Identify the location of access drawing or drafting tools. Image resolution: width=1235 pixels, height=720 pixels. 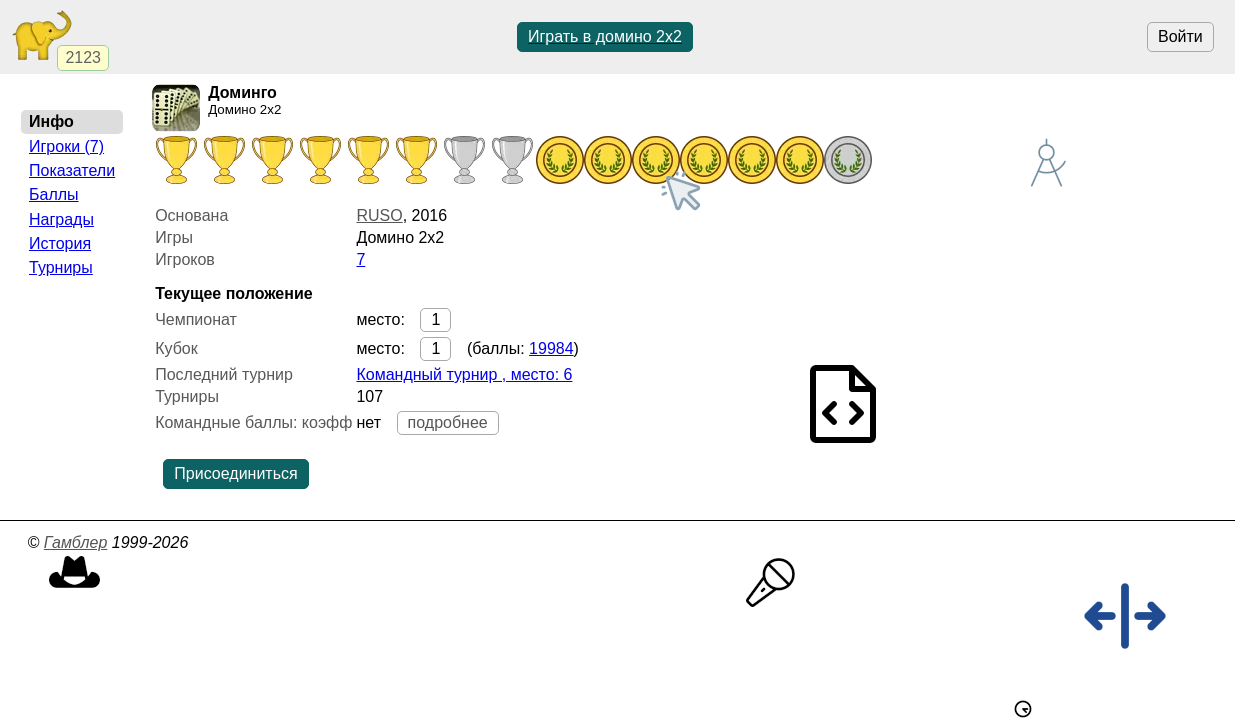
(1046, 163).